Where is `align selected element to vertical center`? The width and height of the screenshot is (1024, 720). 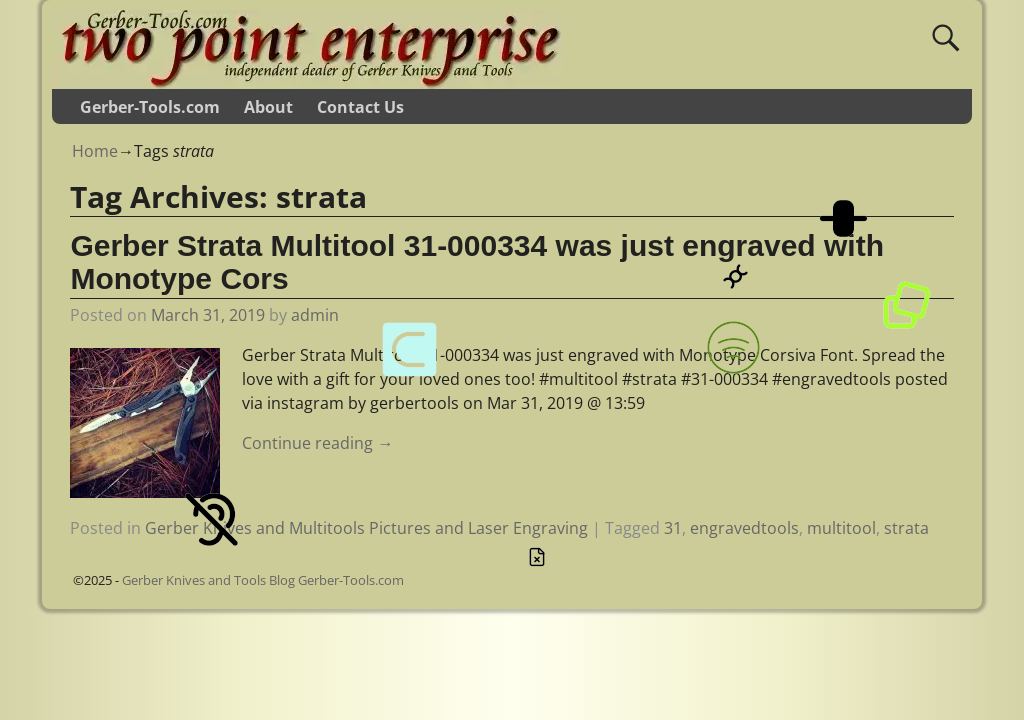
align selected element to vertical center is located at coordinates (843, 218).